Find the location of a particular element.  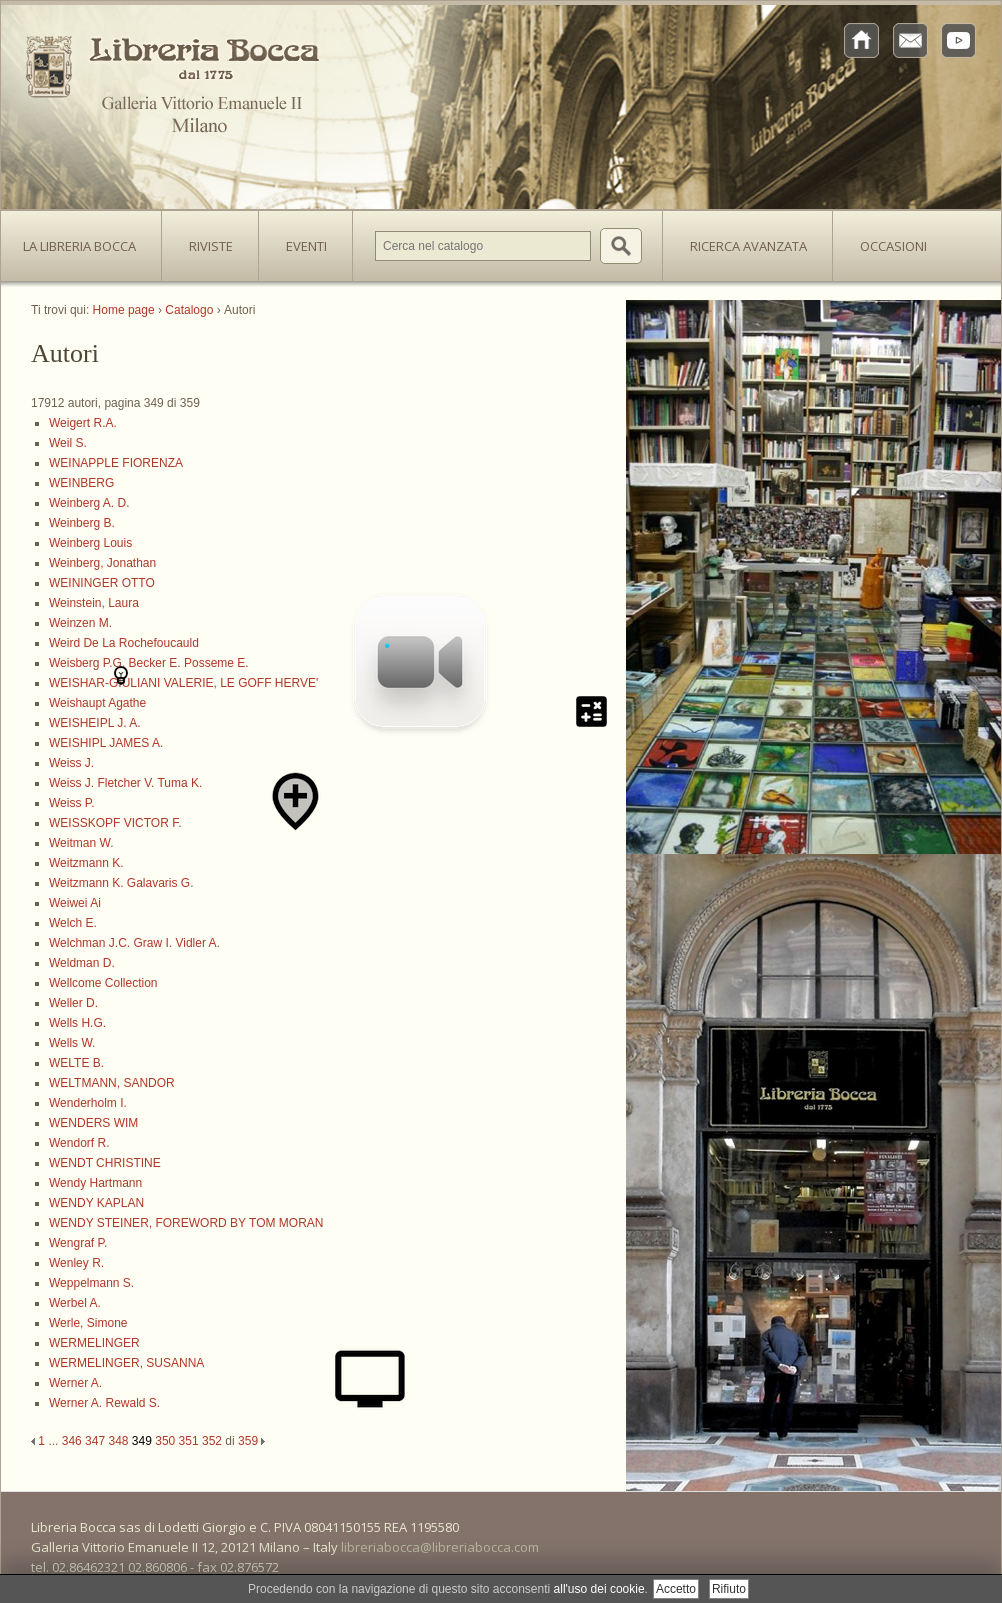

add a new location pin to the map is located at coordinates (295, 801).